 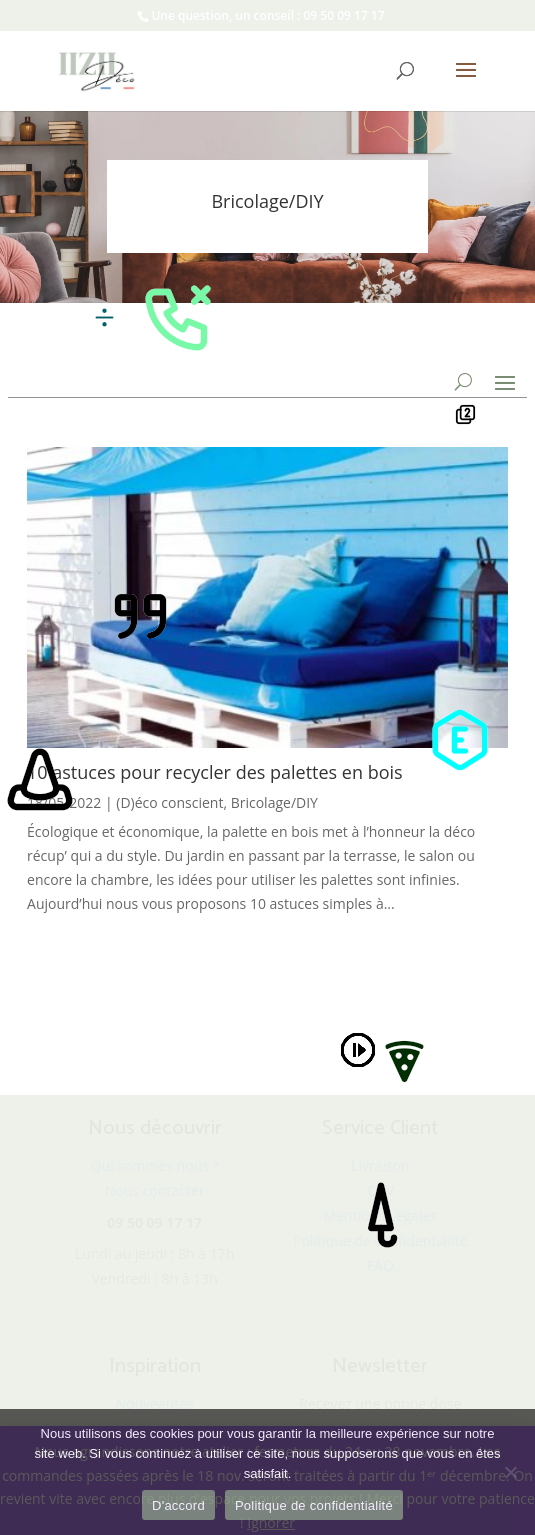 I want to click on end the current phone call, so click(x=178, y=318).